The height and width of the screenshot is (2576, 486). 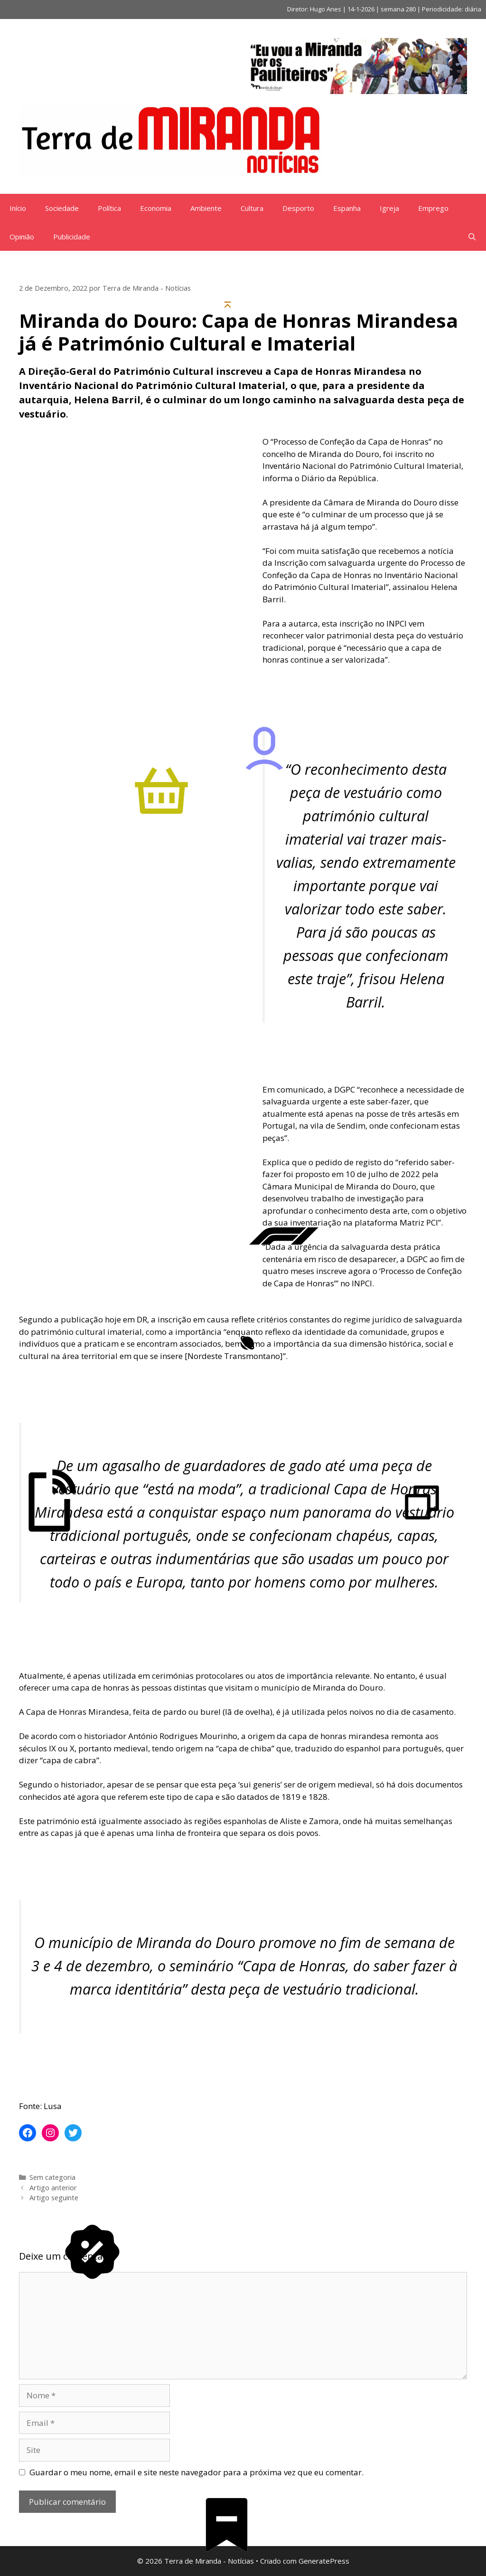 I want to click on remove from saved bookmarks, so click(x=226, y=2524).